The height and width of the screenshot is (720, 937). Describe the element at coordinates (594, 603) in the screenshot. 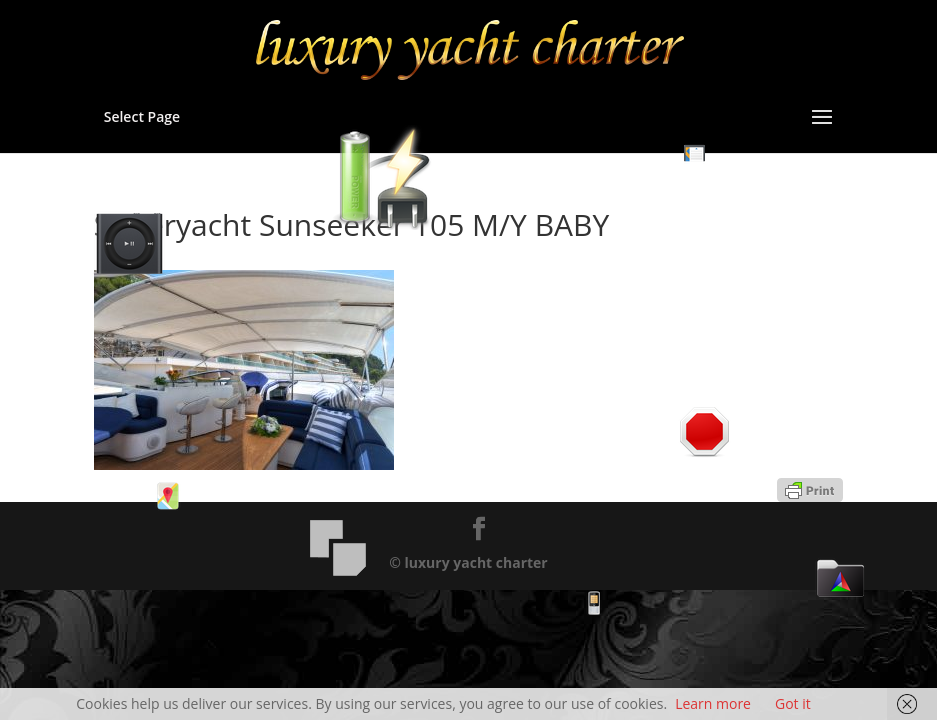

I see `access phone or calling features` at that location.